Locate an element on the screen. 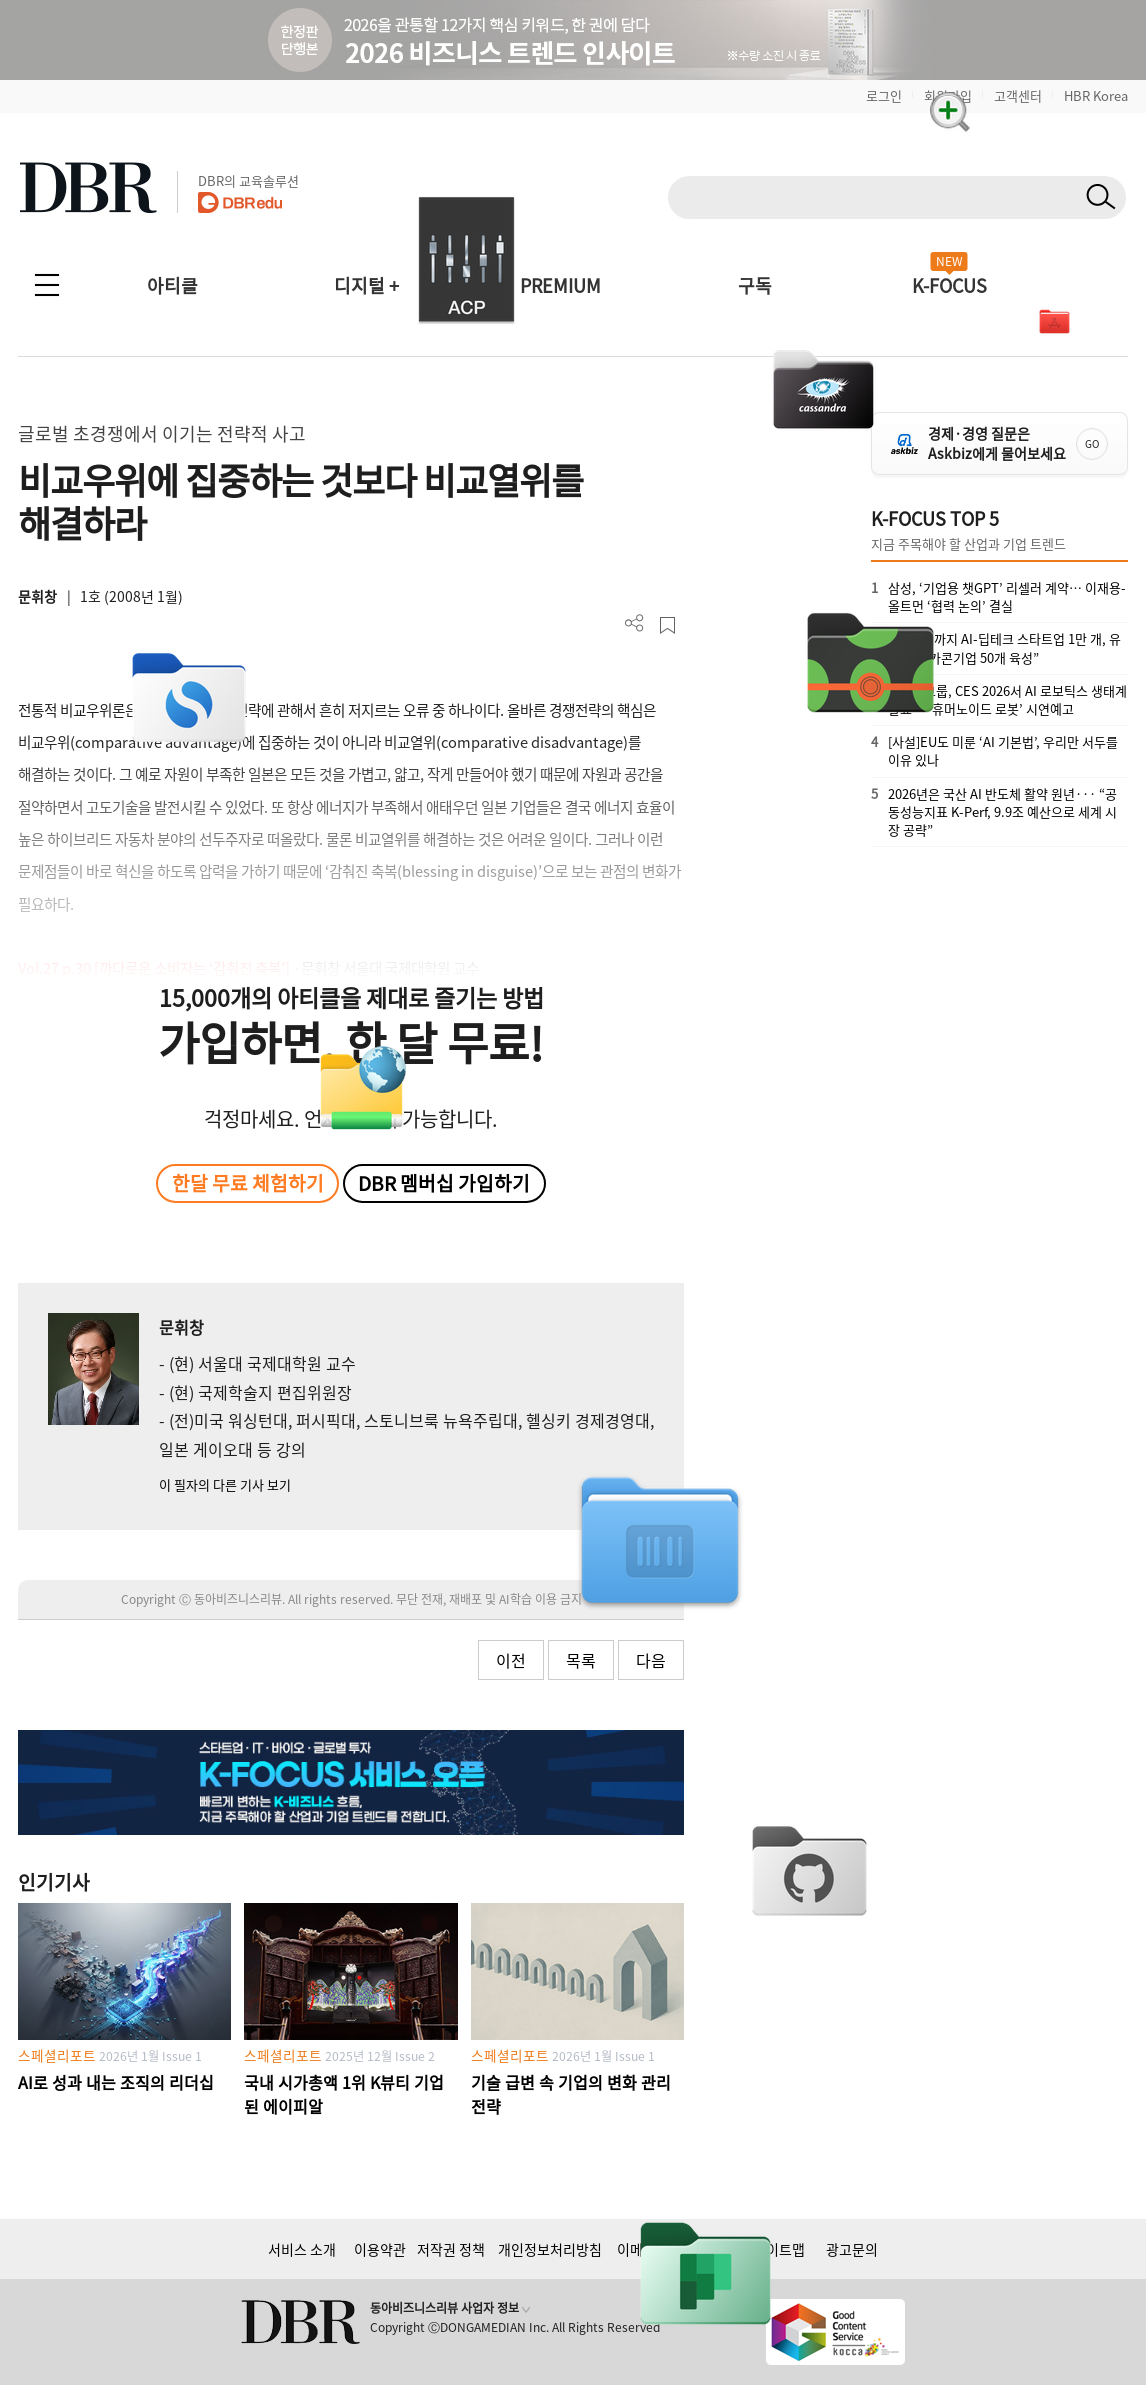 The height and width of the screenshot is (2385, 1146). access network or shared folder is located at coordinates (361, 1088).